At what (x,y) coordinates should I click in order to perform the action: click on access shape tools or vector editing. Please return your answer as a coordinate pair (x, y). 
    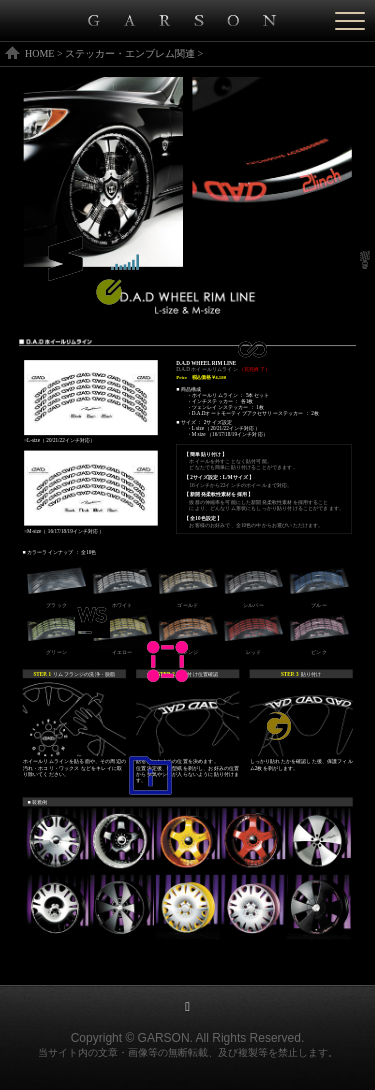
    Looking at the image, I should click on (167, 661).